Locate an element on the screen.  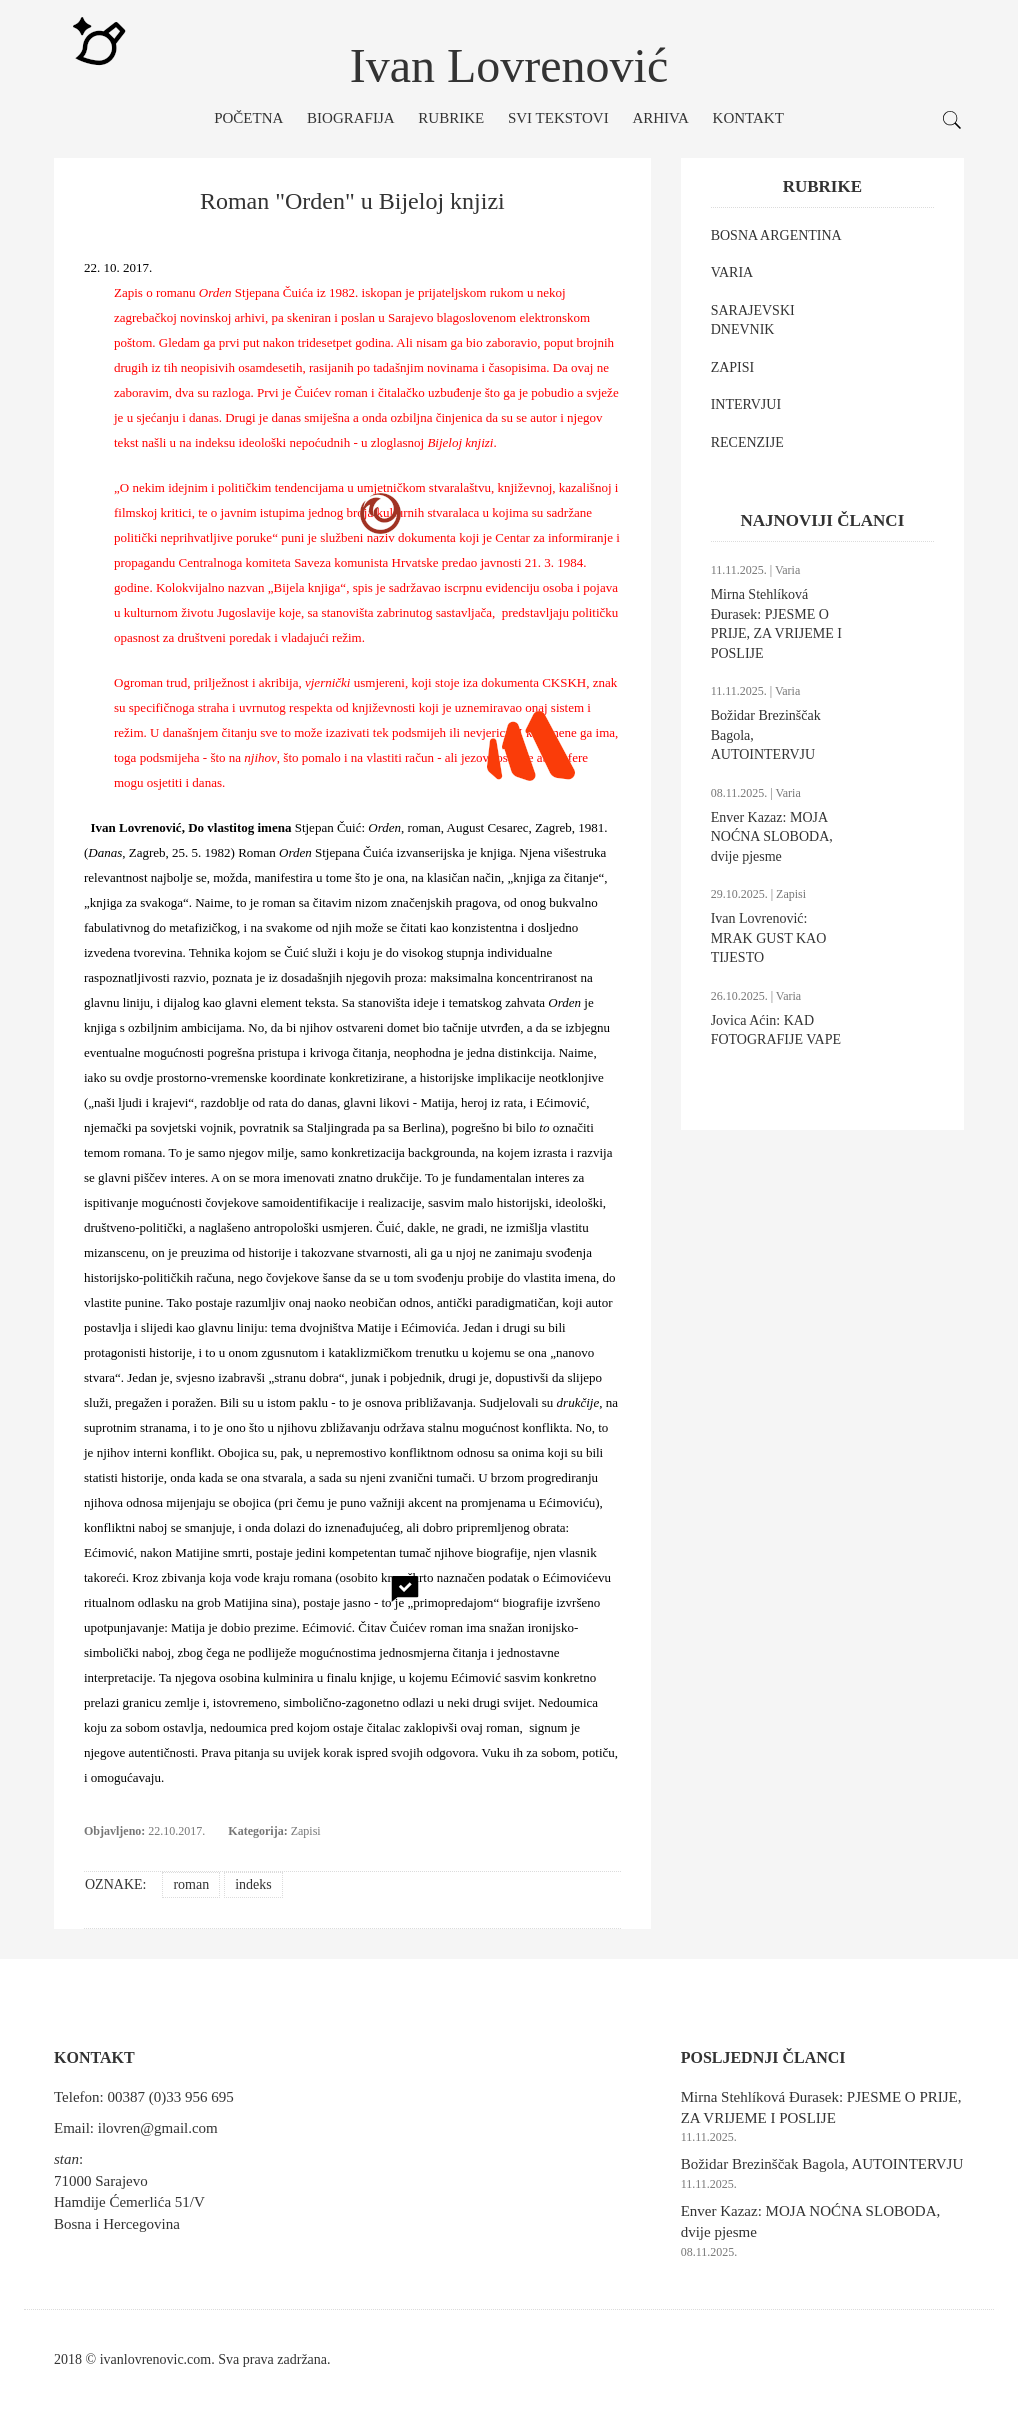
open Firefox browser is located at coordinates (380, 513).